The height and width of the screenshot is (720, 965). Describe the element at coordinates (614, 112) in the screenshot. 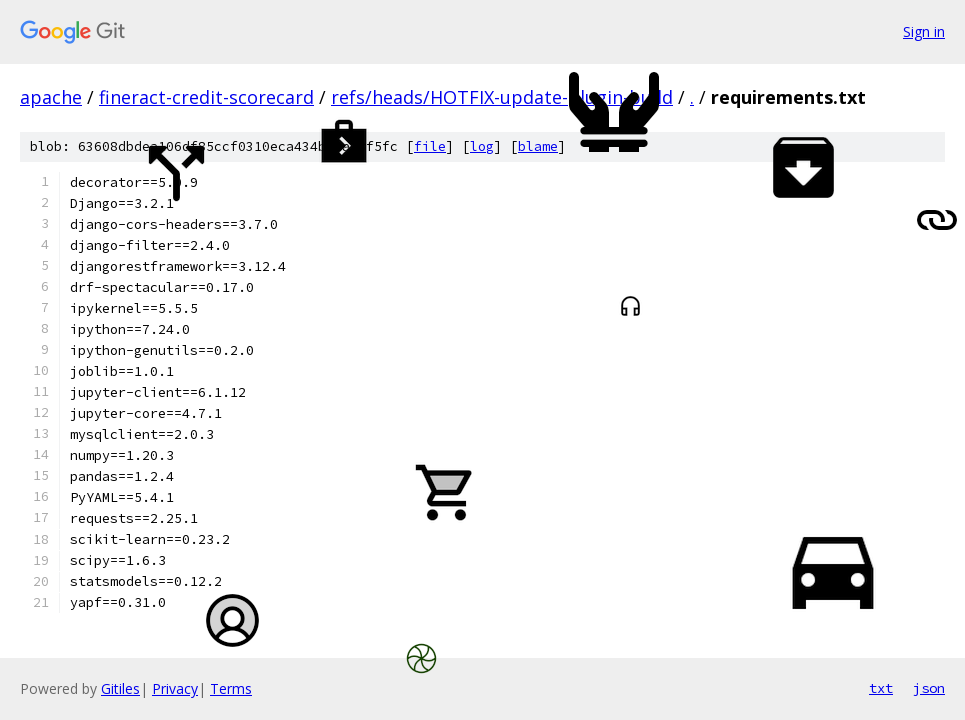

I see `indicates restricted or bound user permissions` at that location.